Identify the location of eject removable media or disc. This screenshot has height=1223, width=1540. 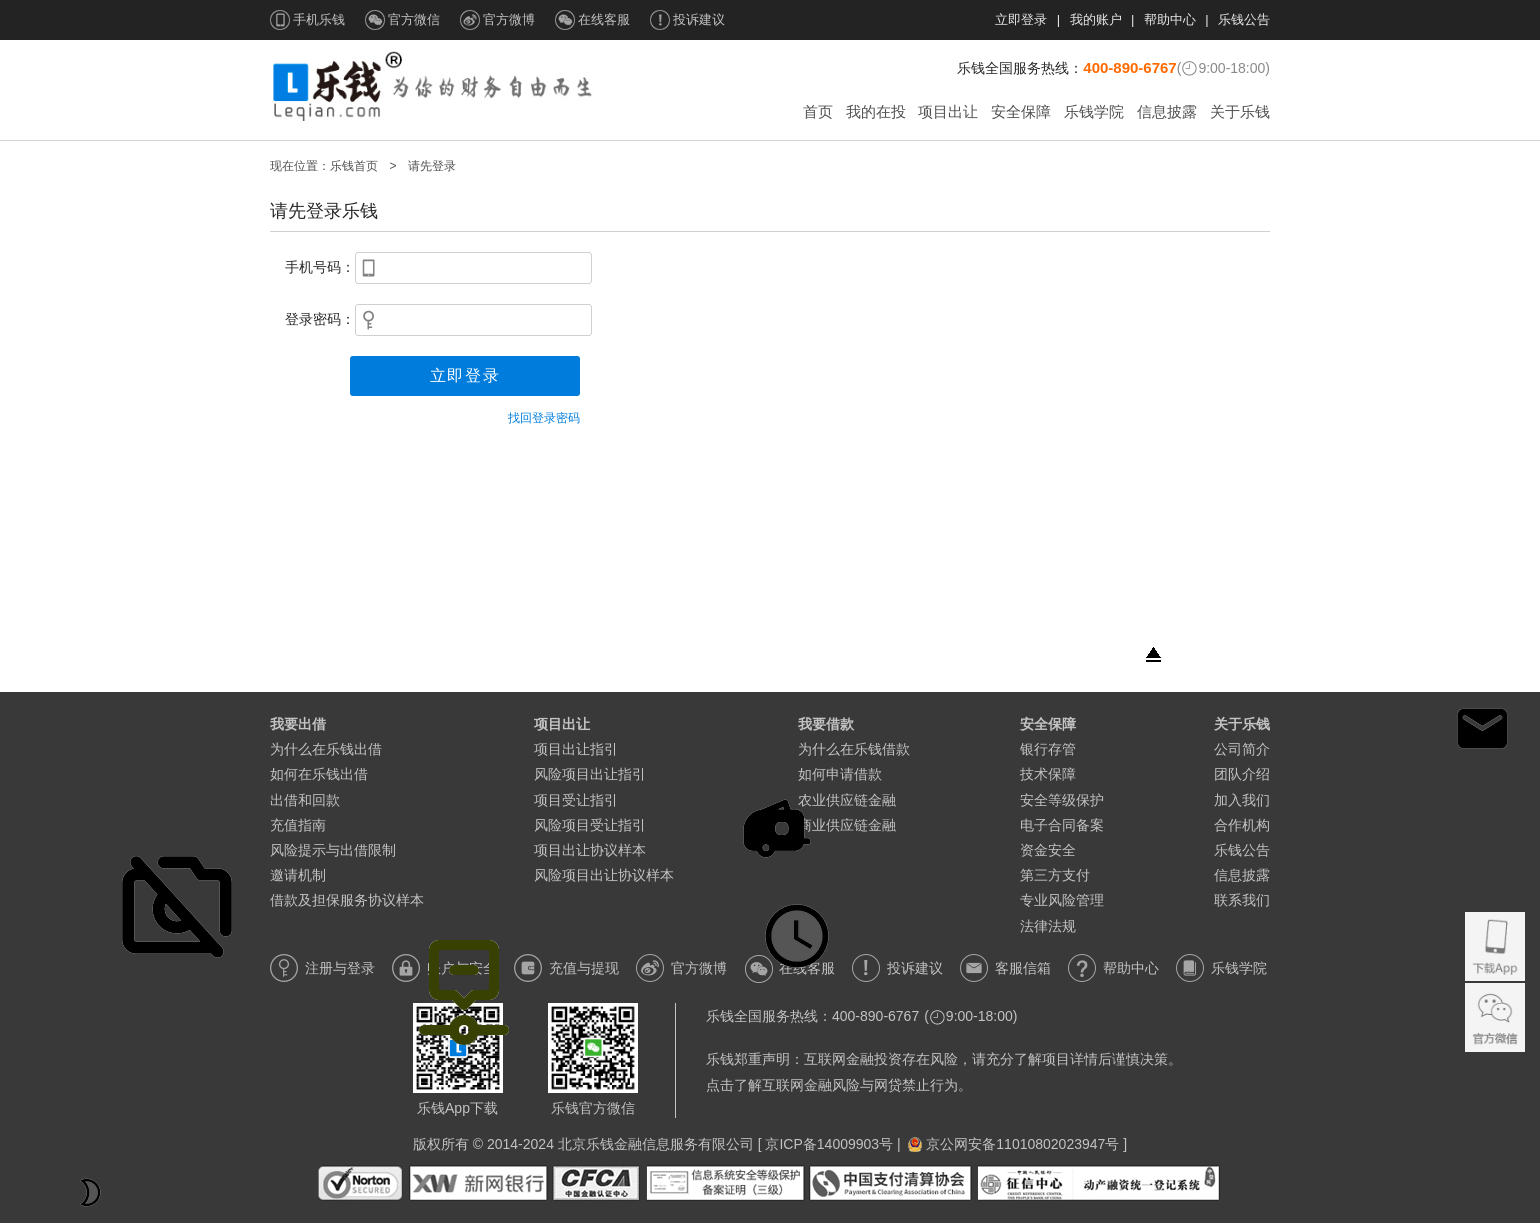
(1153, 654).